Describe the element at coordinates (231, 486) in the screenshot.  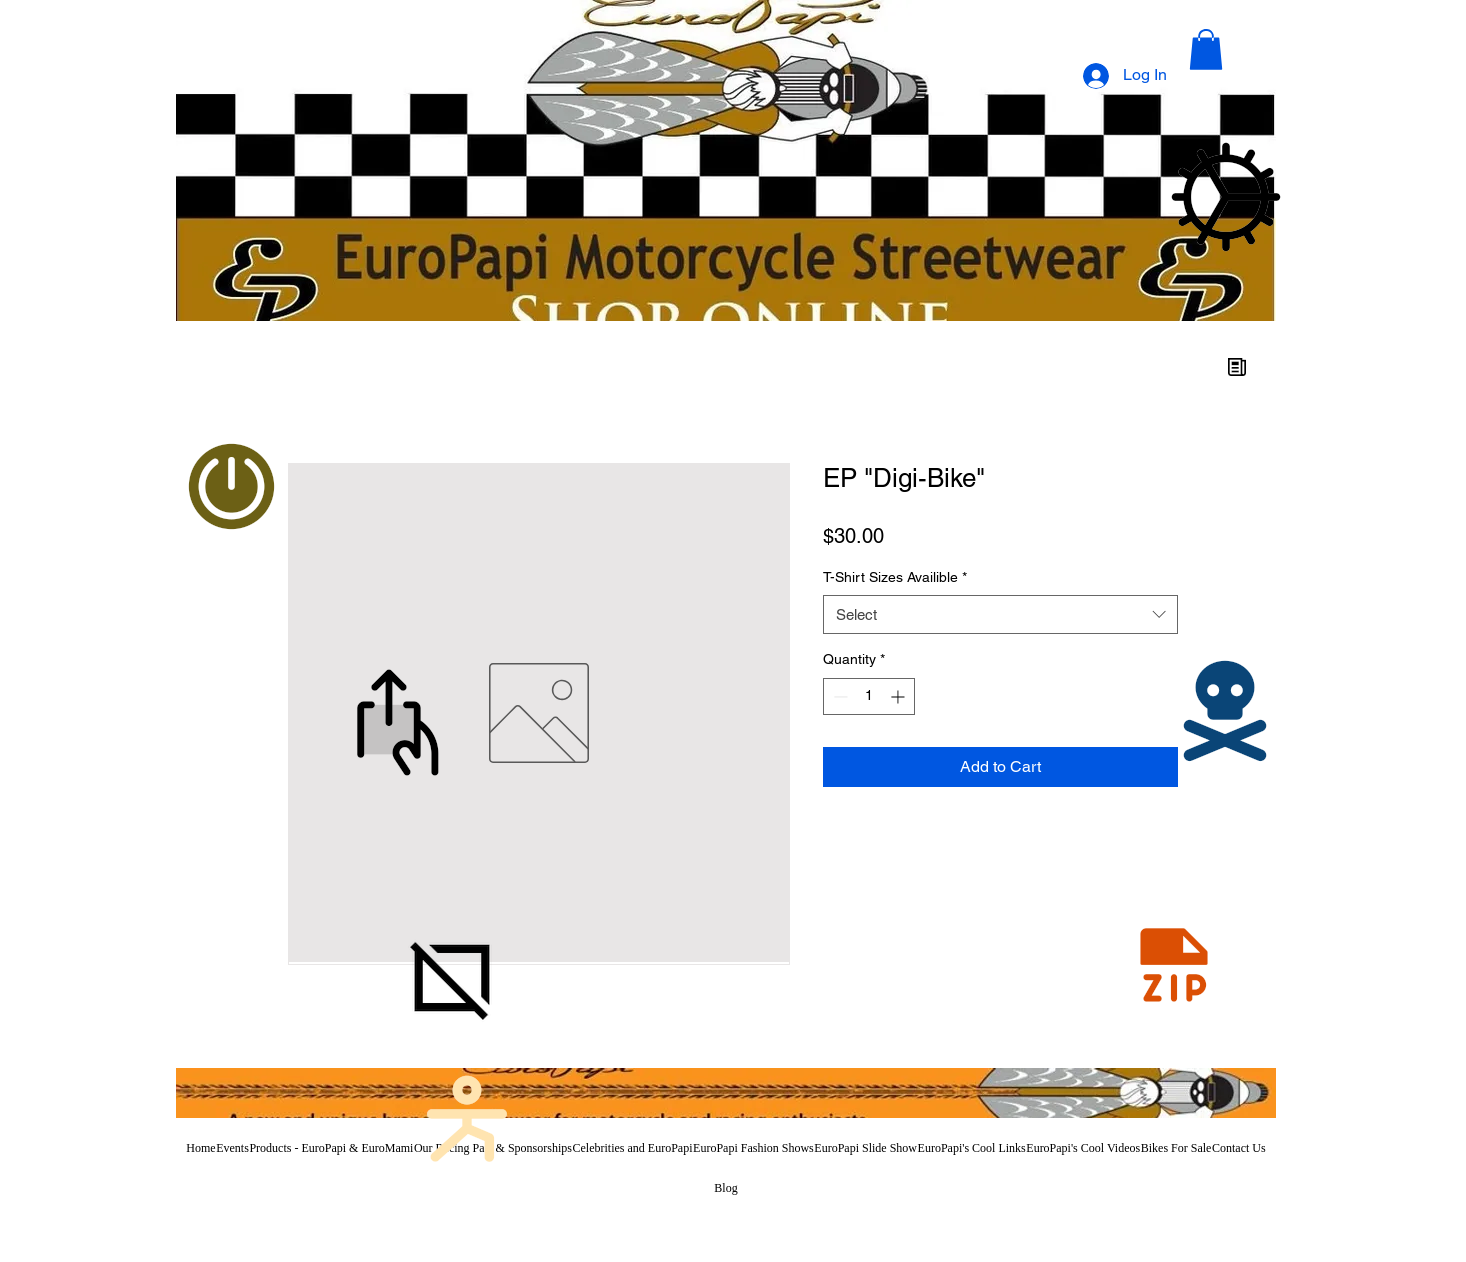
I see `turn device on or off` at that location.